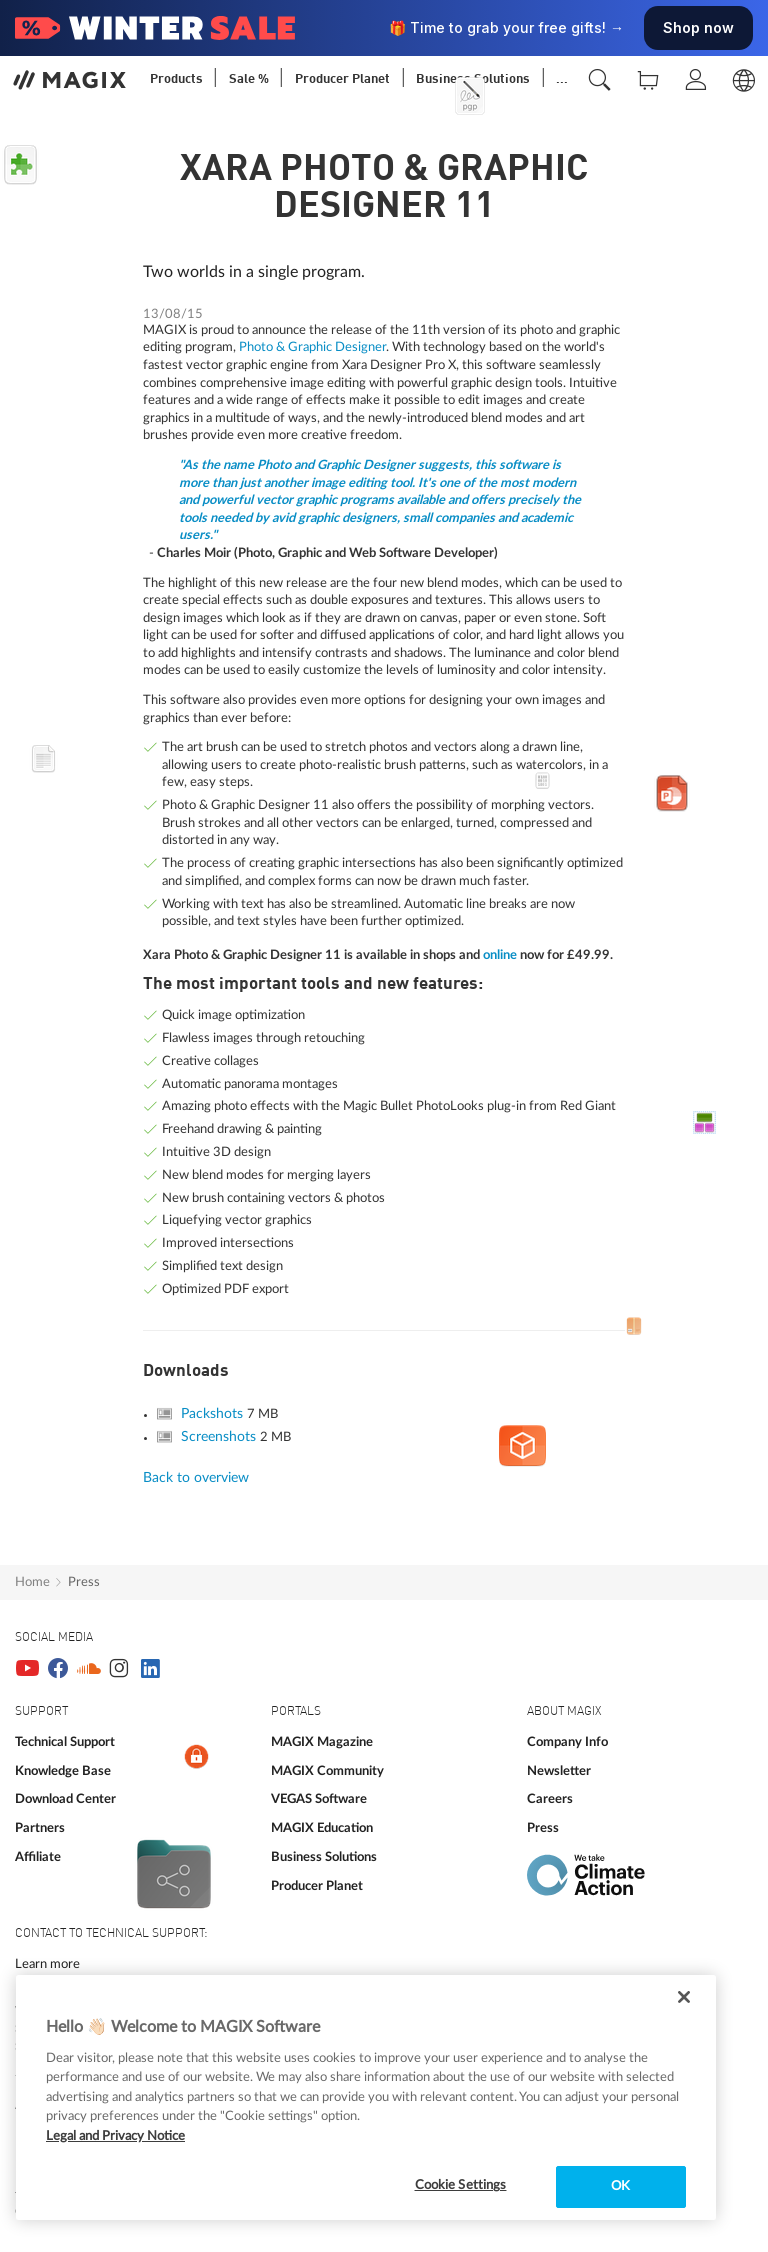  Describe the element at coordinates (20, 164) in the screenshot. I see `extension or plugin file type` at that location.